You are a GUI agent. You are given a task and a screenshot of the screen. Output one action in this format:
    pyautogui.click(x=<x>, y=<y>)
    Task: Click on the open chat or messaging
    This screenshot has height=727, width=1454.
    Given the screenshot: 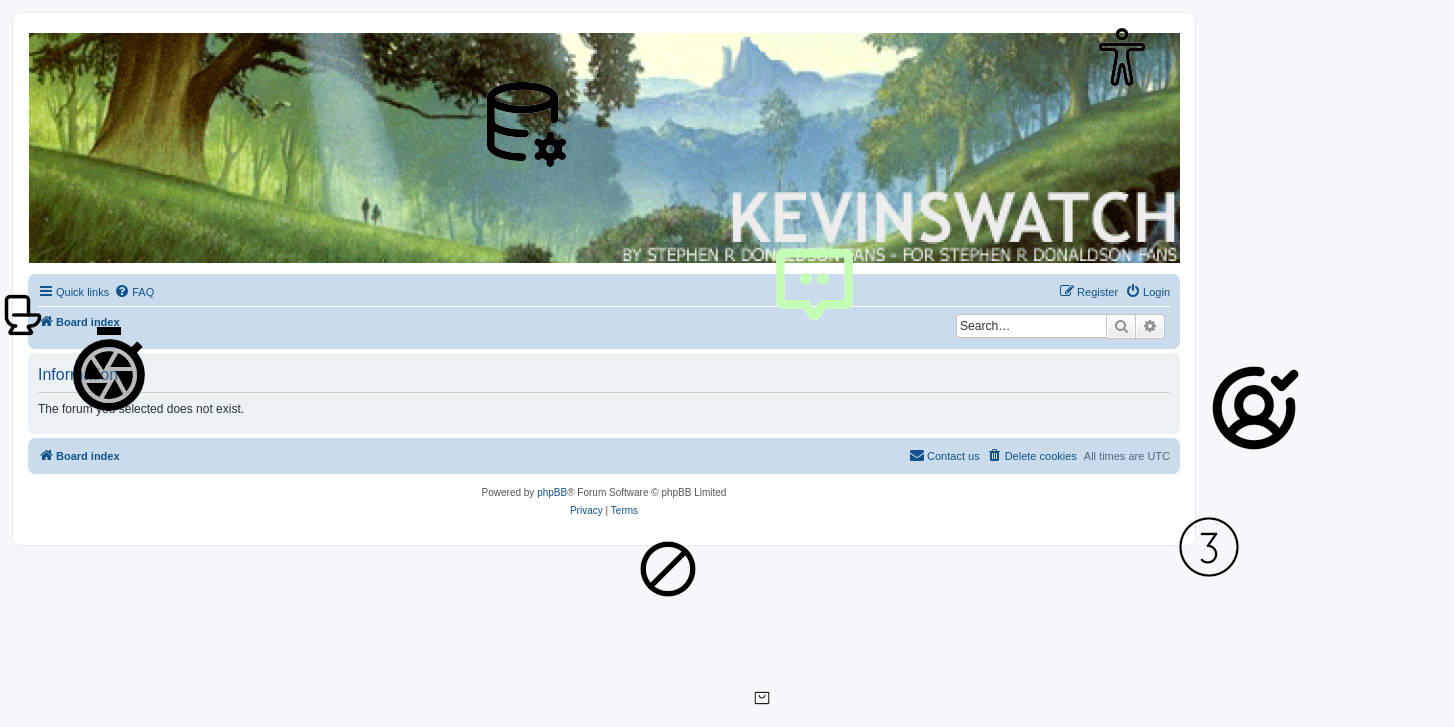 What is the action you would take?
    pyautogui.click(x=814, y=281)
    